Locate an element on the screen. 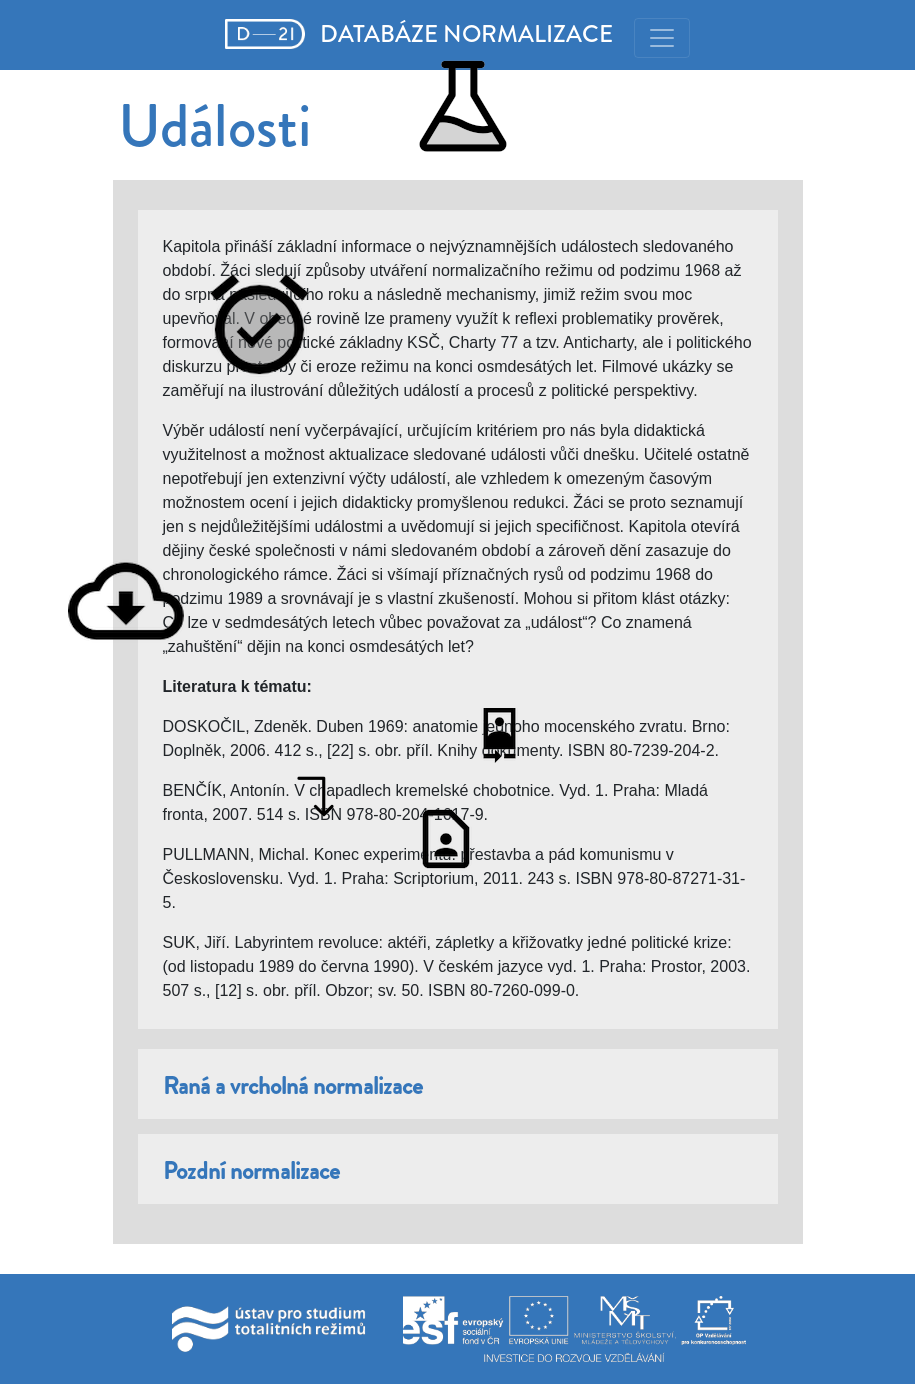 The width and height of the screenshot is (915, 1384). turn right then down navigation direction is located at coordinates (315, 796).